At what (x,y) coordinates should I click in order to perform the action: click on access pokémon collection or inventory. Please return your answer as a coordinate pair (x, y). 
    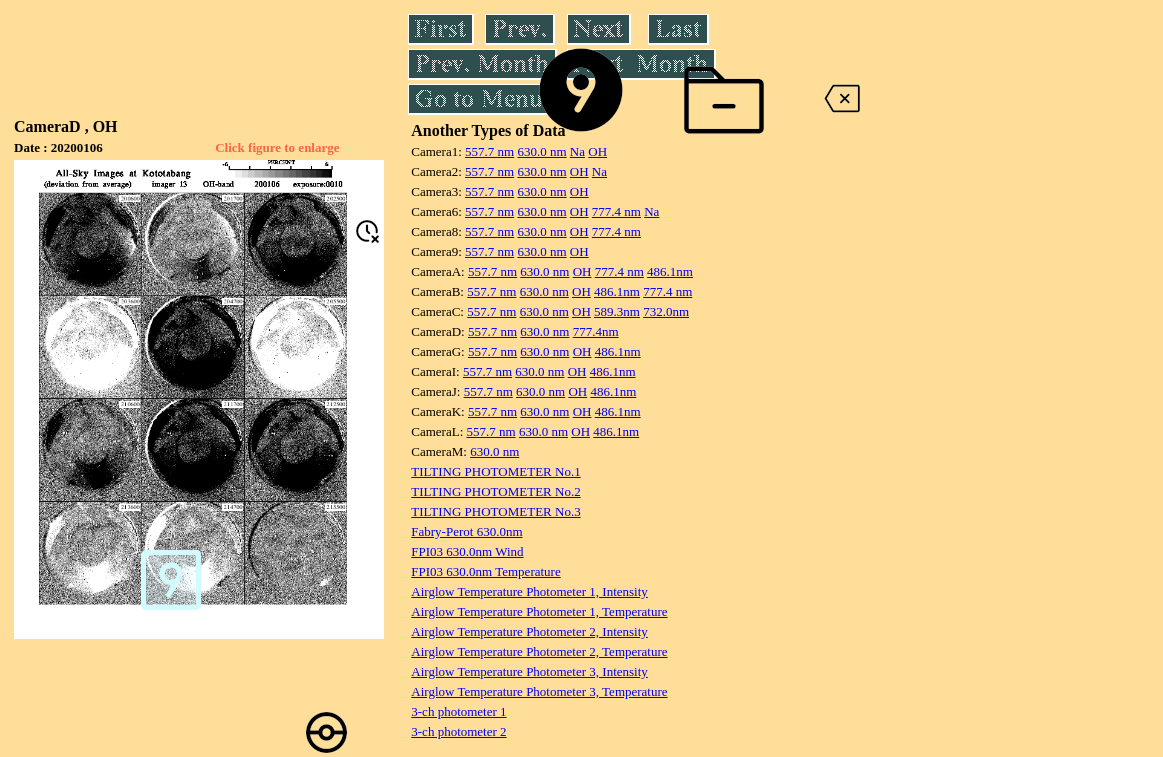
    Looking at the image, I should click on (326, 732).